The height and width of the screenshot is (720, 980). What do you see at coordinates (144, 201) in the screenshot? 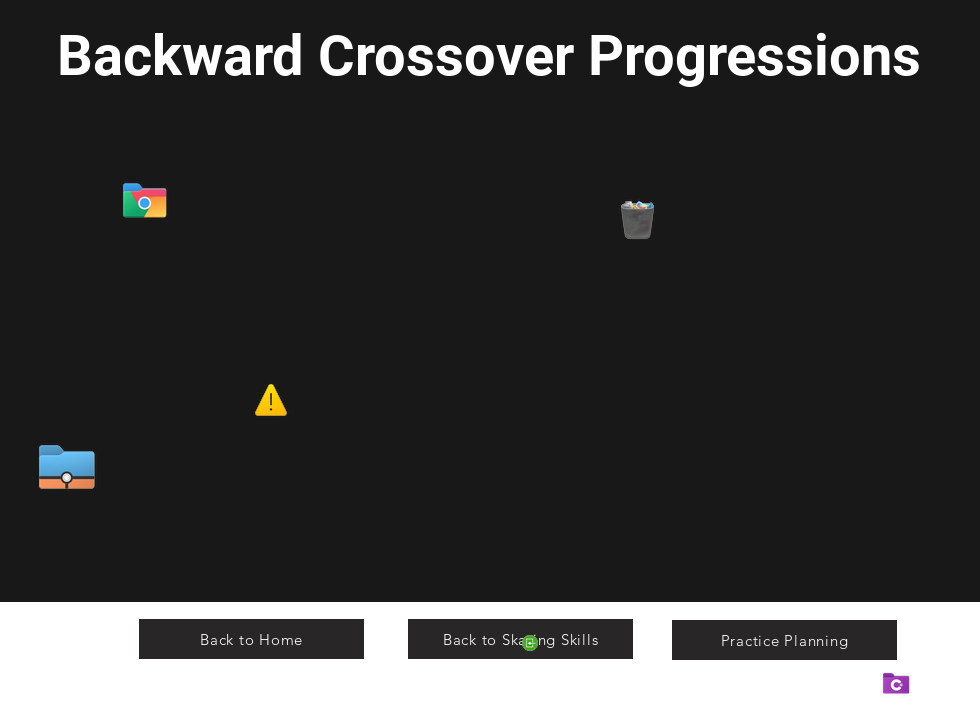
I see `open folder containing google chrome files` at bounding box center [144, 201].